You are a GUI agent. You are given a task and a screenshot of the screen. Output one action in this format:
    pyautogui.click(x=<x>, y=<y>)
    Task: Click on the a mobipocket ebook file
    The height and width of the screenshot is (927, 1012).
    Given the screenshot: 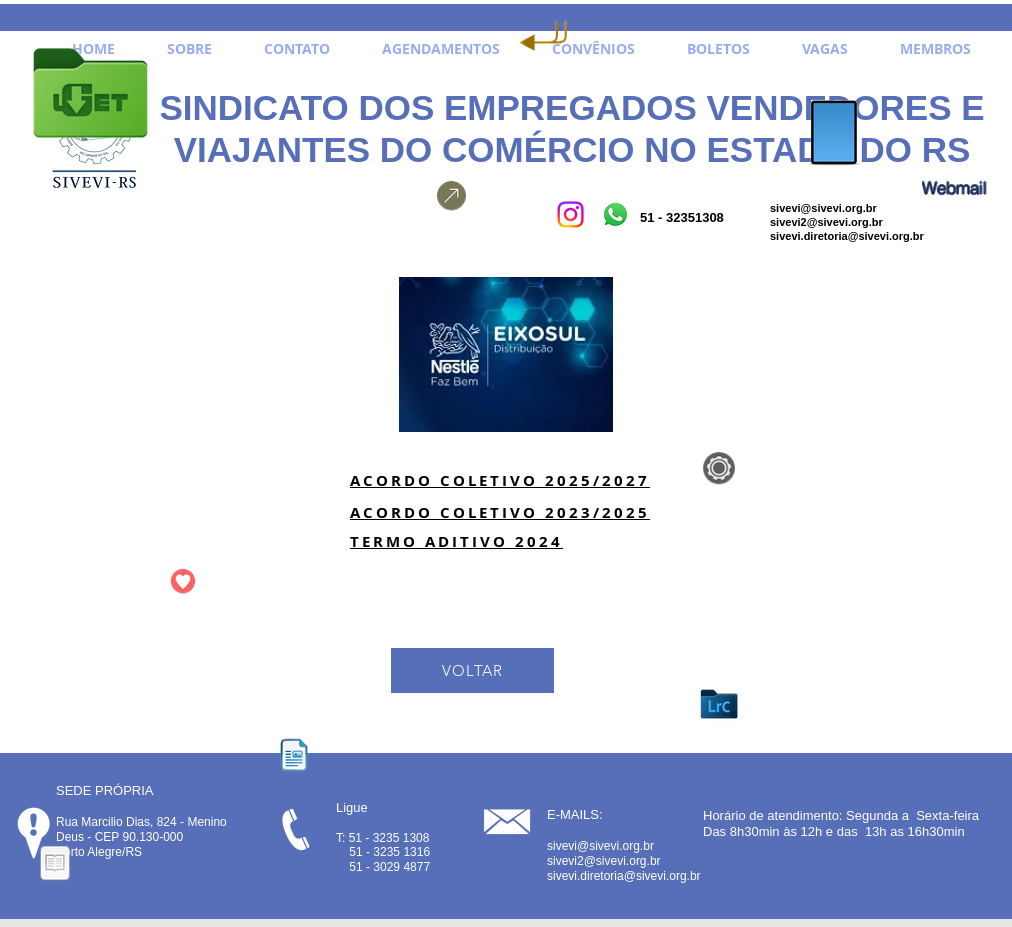 What is the action you would take?
    pyautogui.click(x=55, y=863)
    